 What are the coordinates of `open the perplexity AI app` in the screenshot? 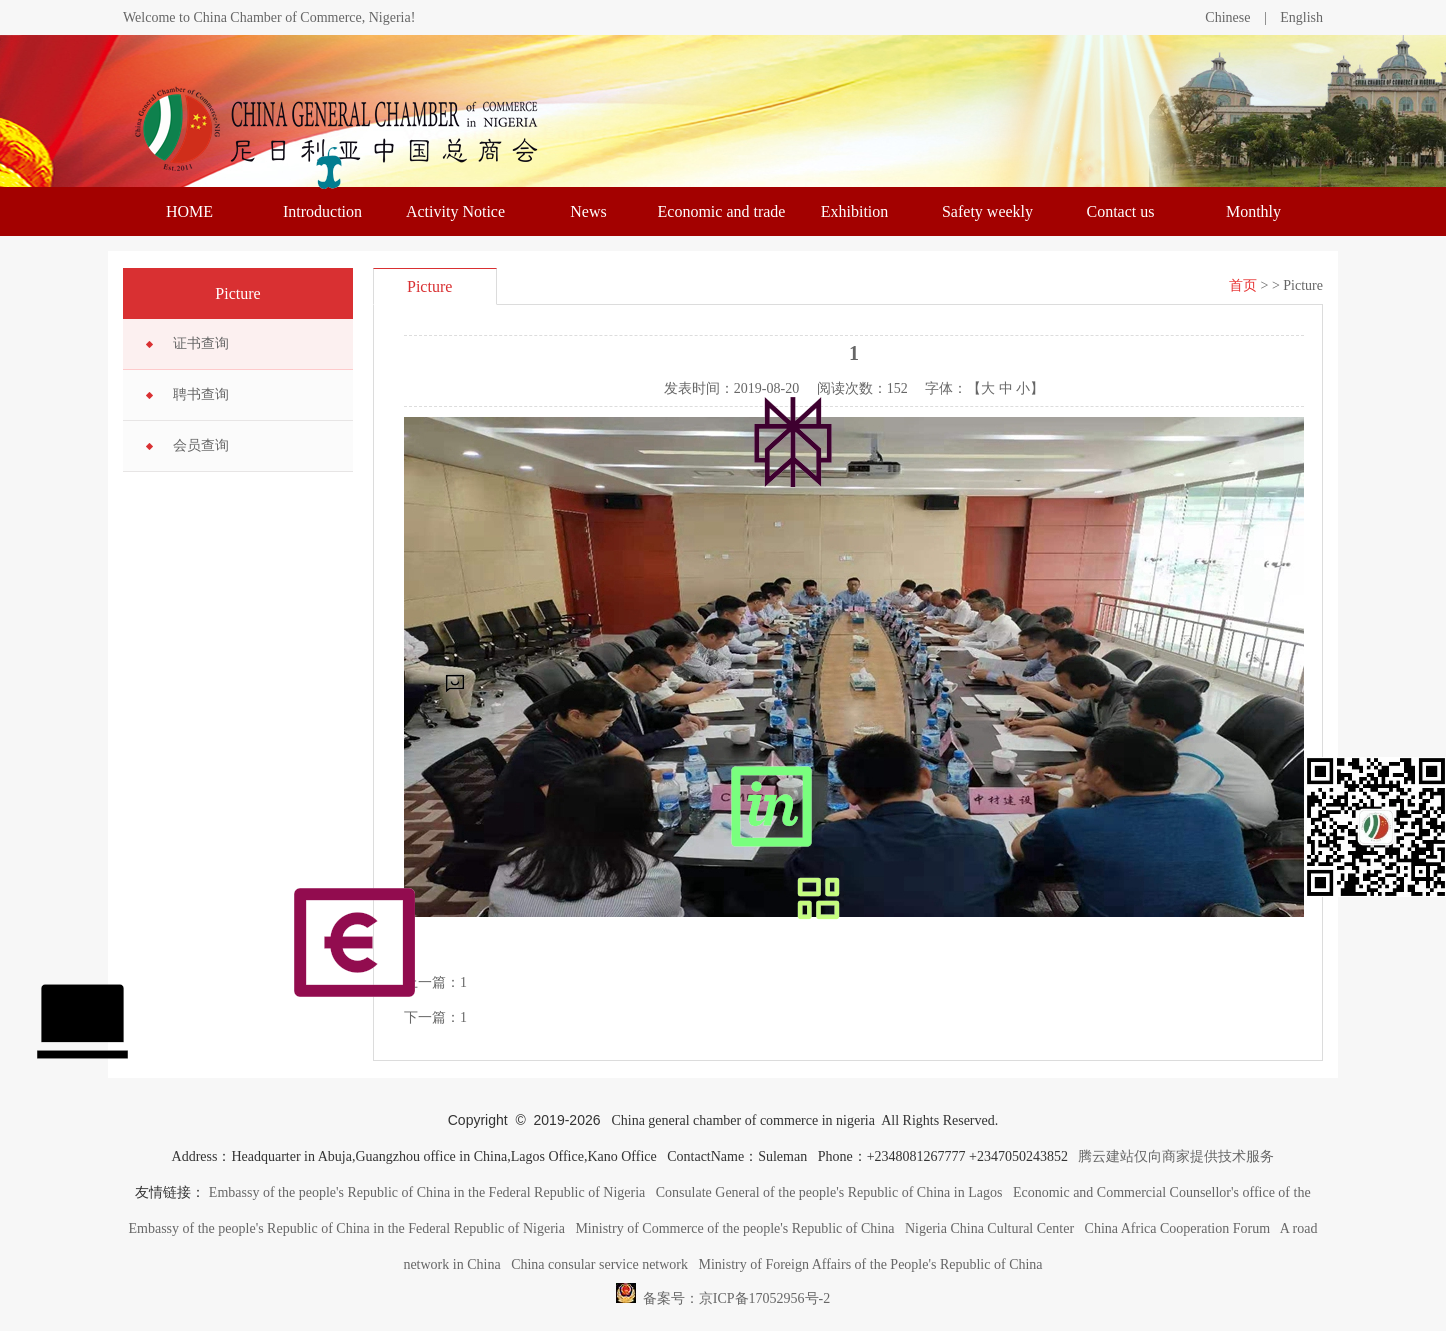 It's located at (793, 442).